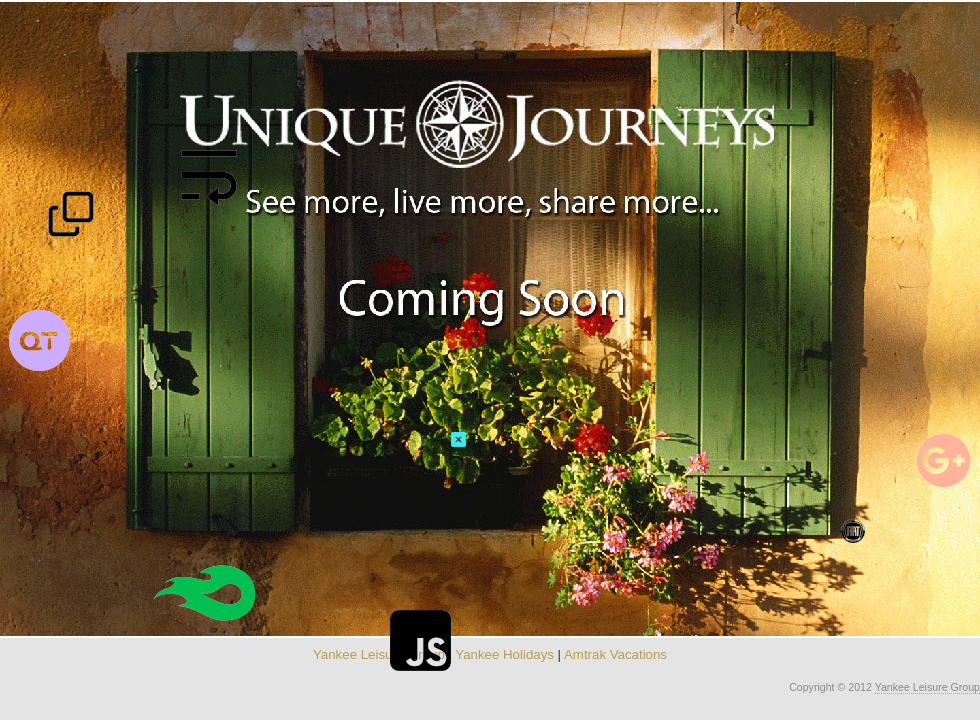 Image resolution: width=980 pixels, height=720 pixels. Describe the element at coordinates (71, 214) in the screenshot. I see `duplicate or copy this item` at that location.